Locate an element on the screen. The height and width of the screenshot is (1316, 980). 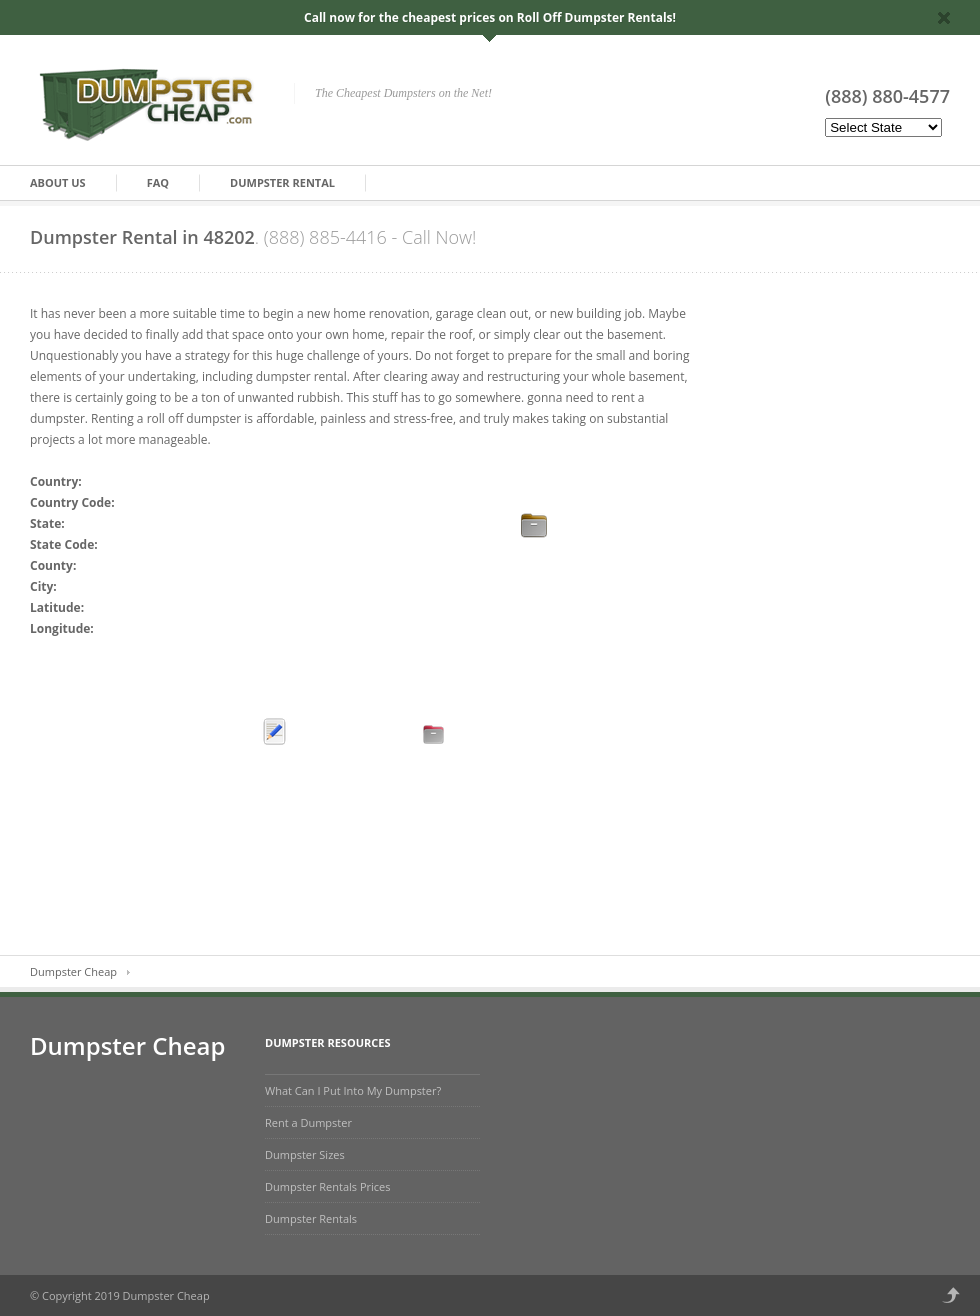
open gedit text editor is located at coordinates (274, 731).